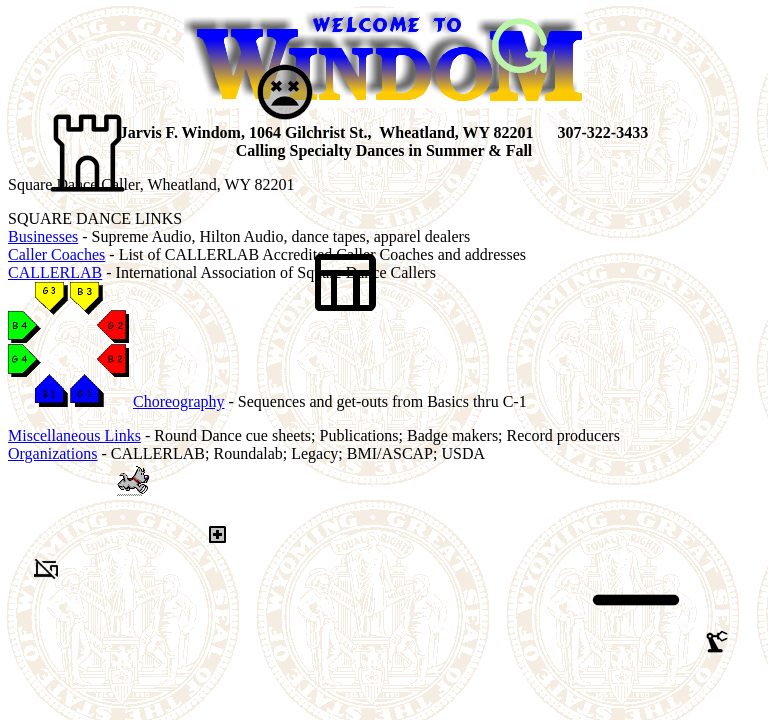  What do you see at coordinates (87, 151) in the screenshot?
I see `access castle or fortress-themed content` at bounding box center [87, 151].